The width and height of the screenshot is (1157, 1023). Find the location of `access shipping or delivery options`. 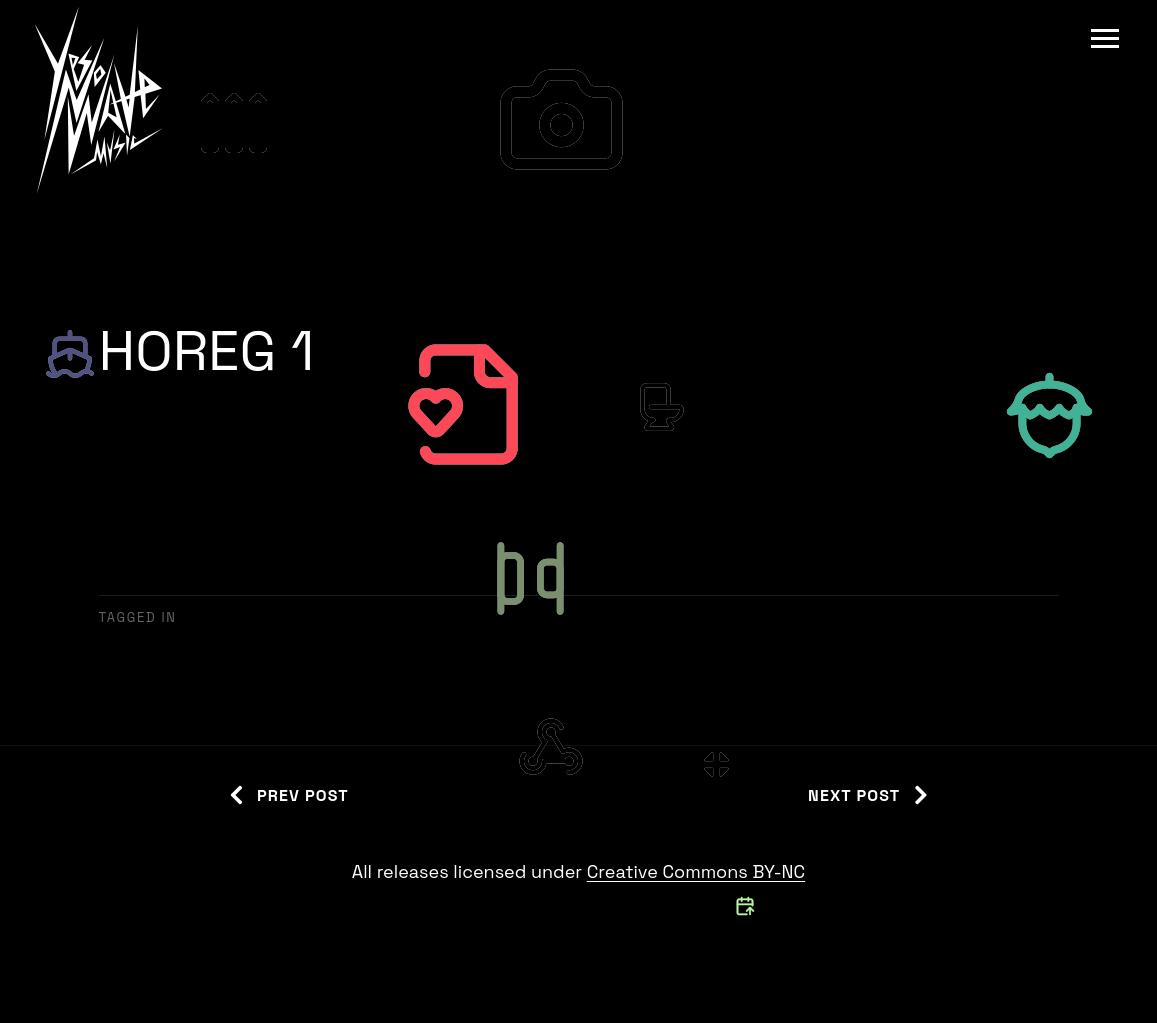

access shipping or delivery options is located at coordinates (70, 354).